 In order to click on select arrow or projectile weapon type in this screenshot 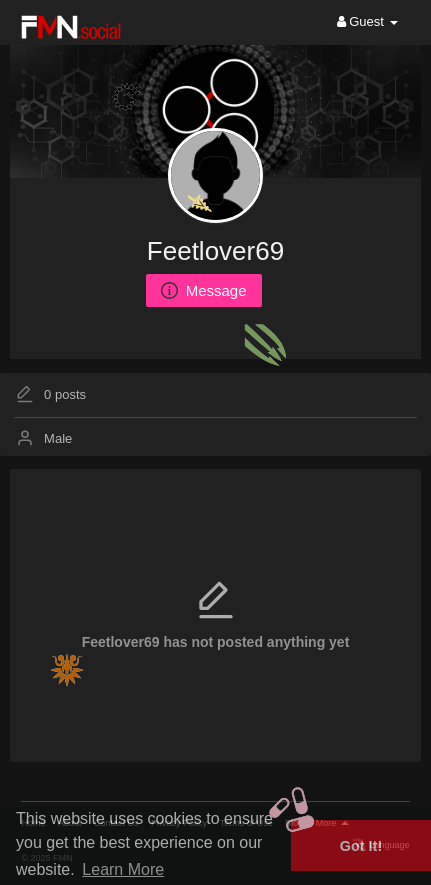, I will do `click(200, 203)`.